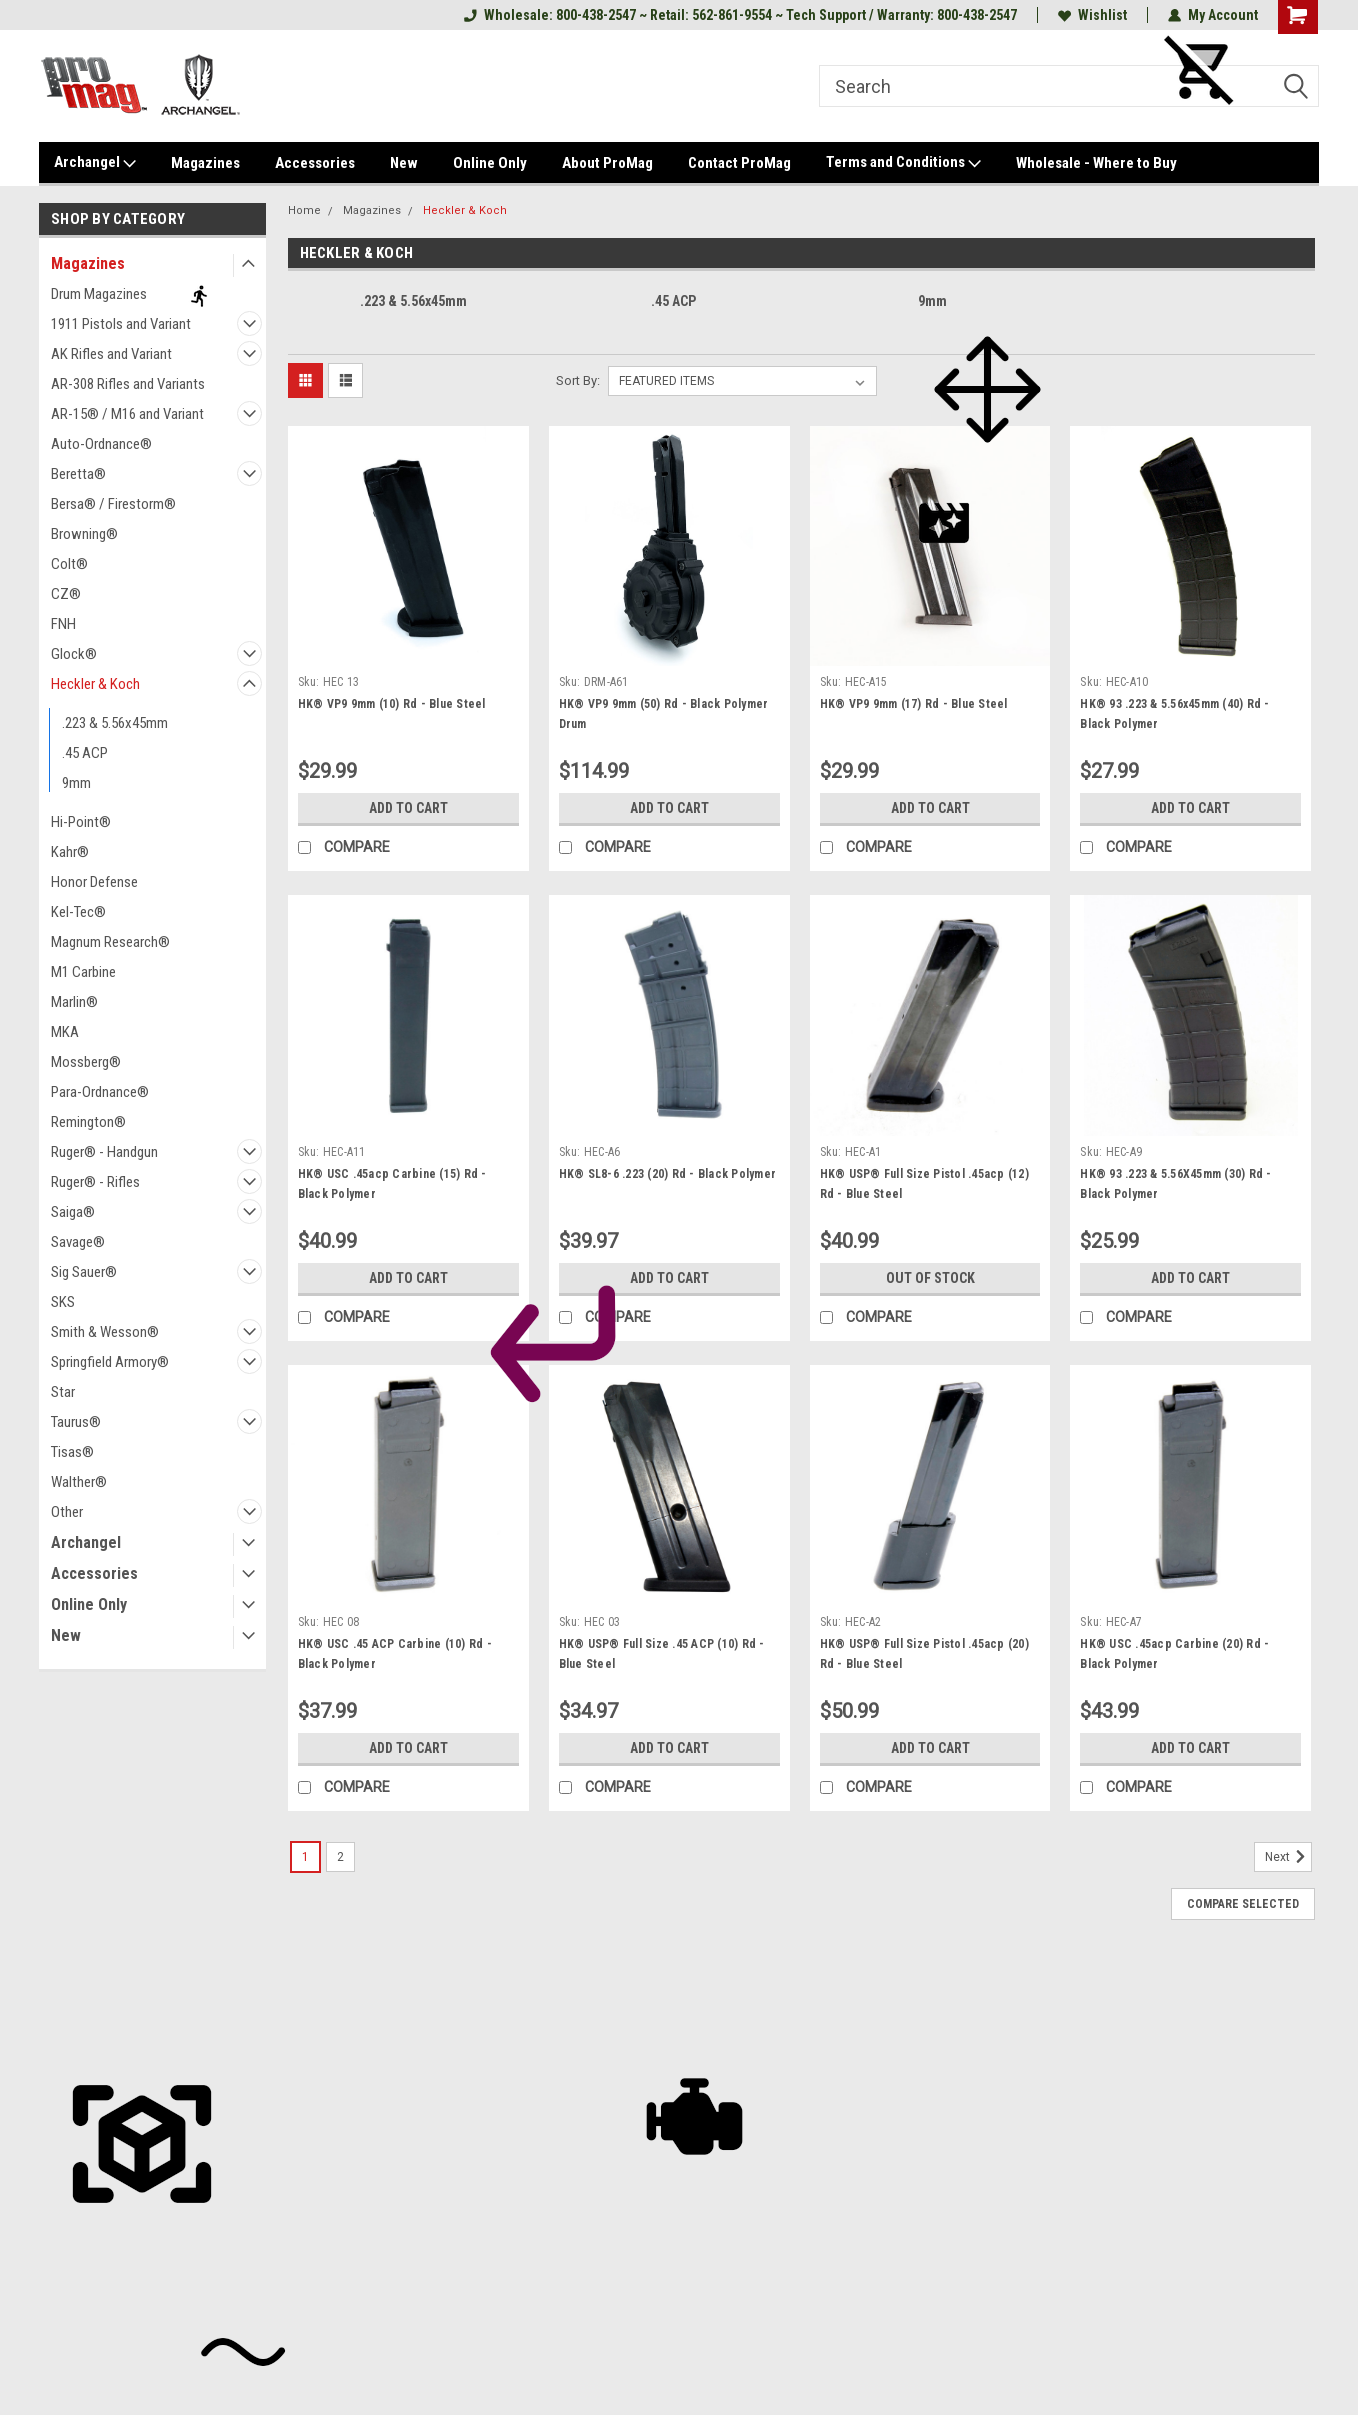 This screenshot has width=1358, height=2415. Describe the element at coordinates (142, 2144) in the screenshot. I see `scan or detect 3D objects` at that location.